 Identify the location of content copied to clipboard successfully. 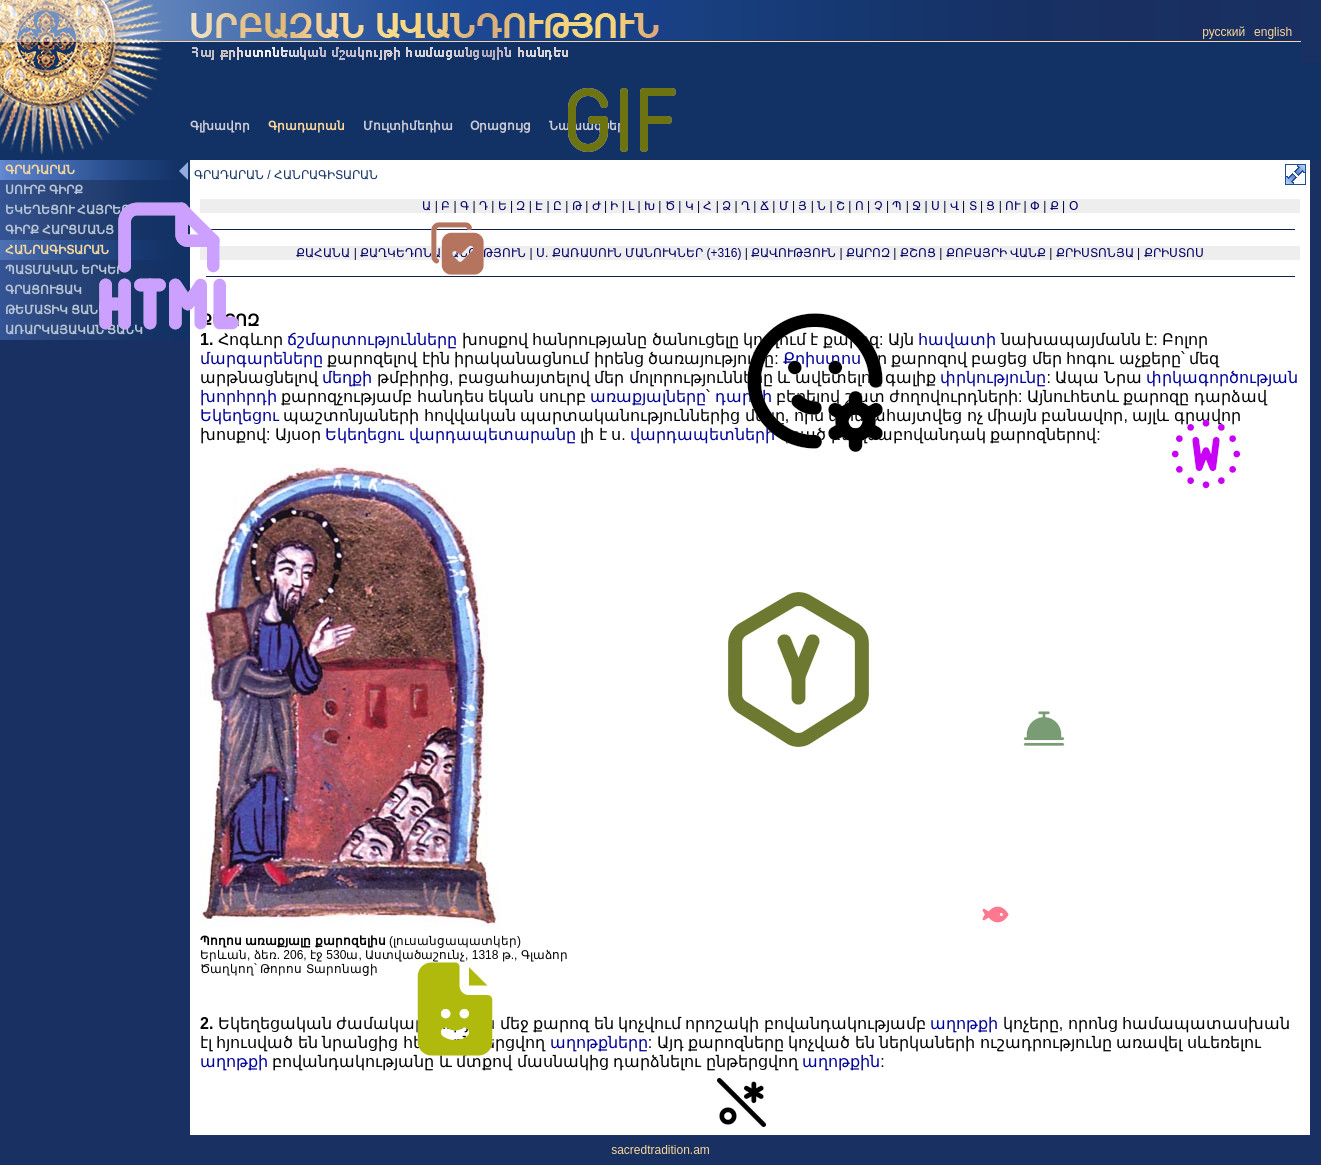
(457, 248).